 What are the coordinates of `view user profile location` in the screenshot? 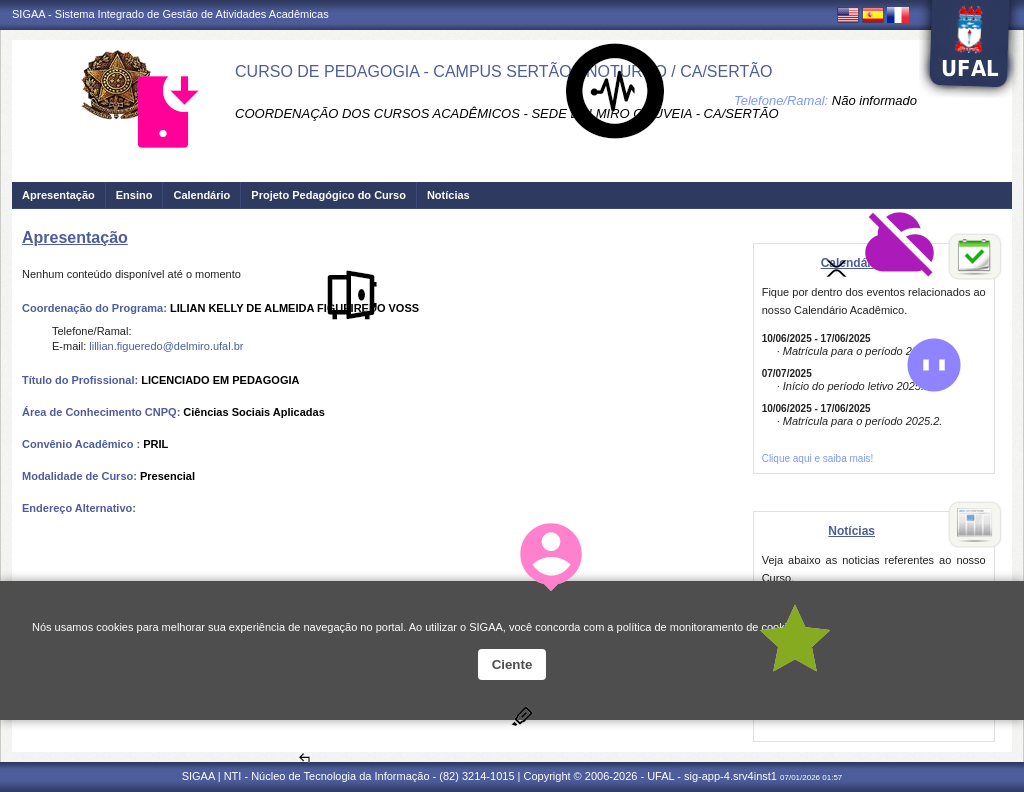 It's located at (551, 554).